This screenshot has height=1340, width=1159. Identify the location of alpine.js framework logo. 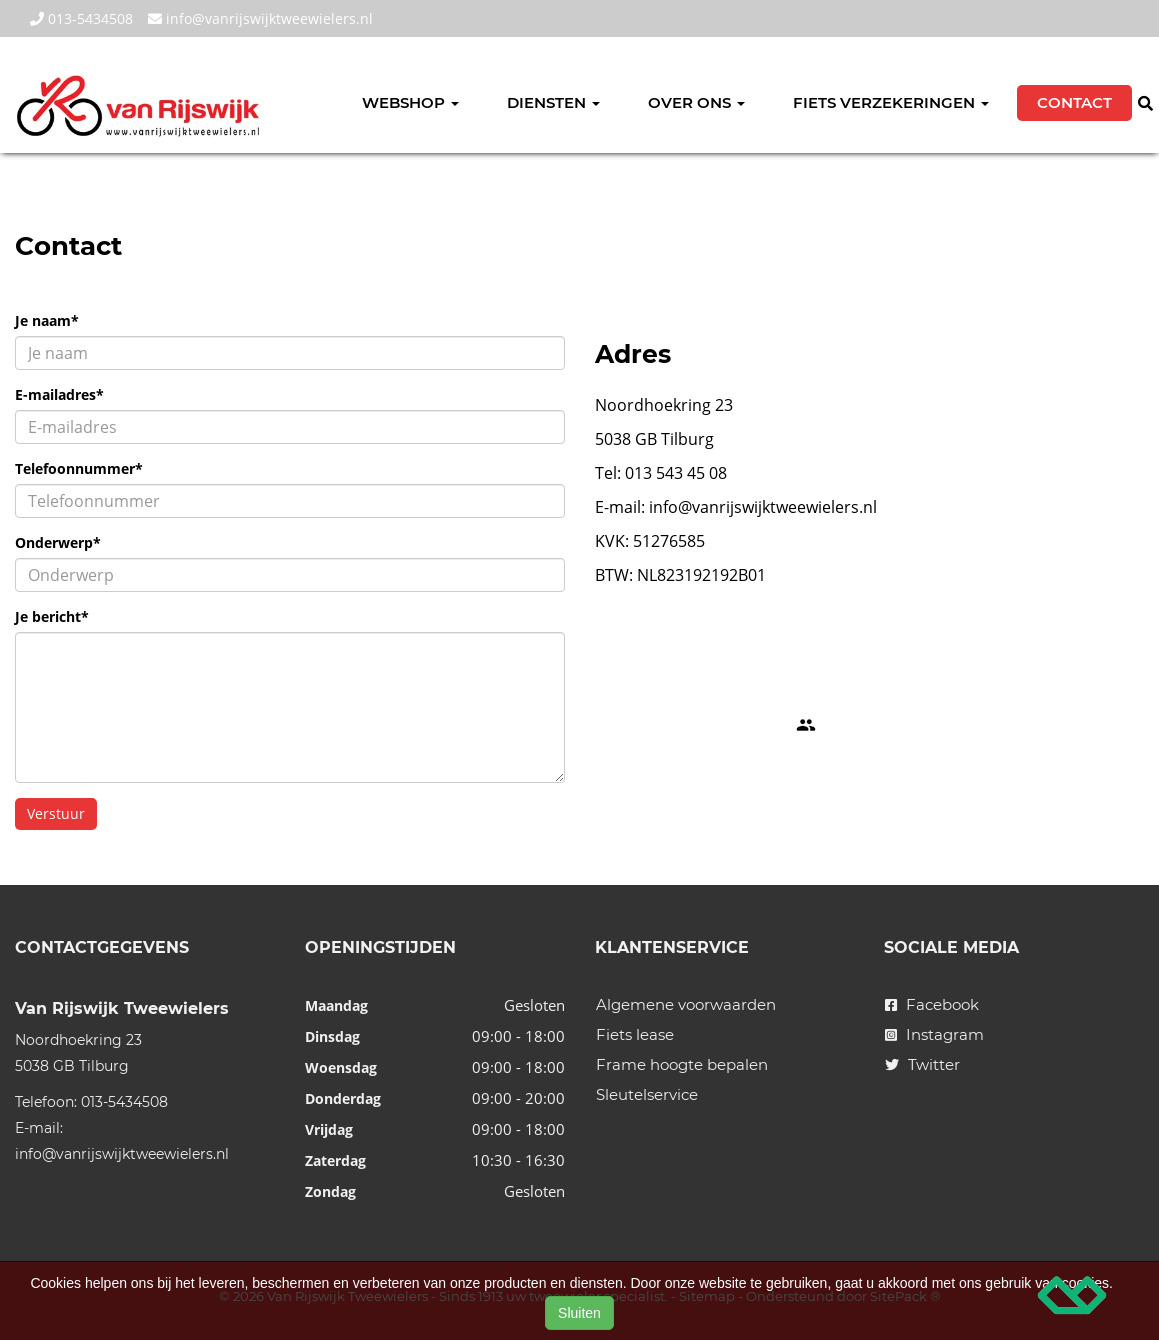
(1072, 1297).